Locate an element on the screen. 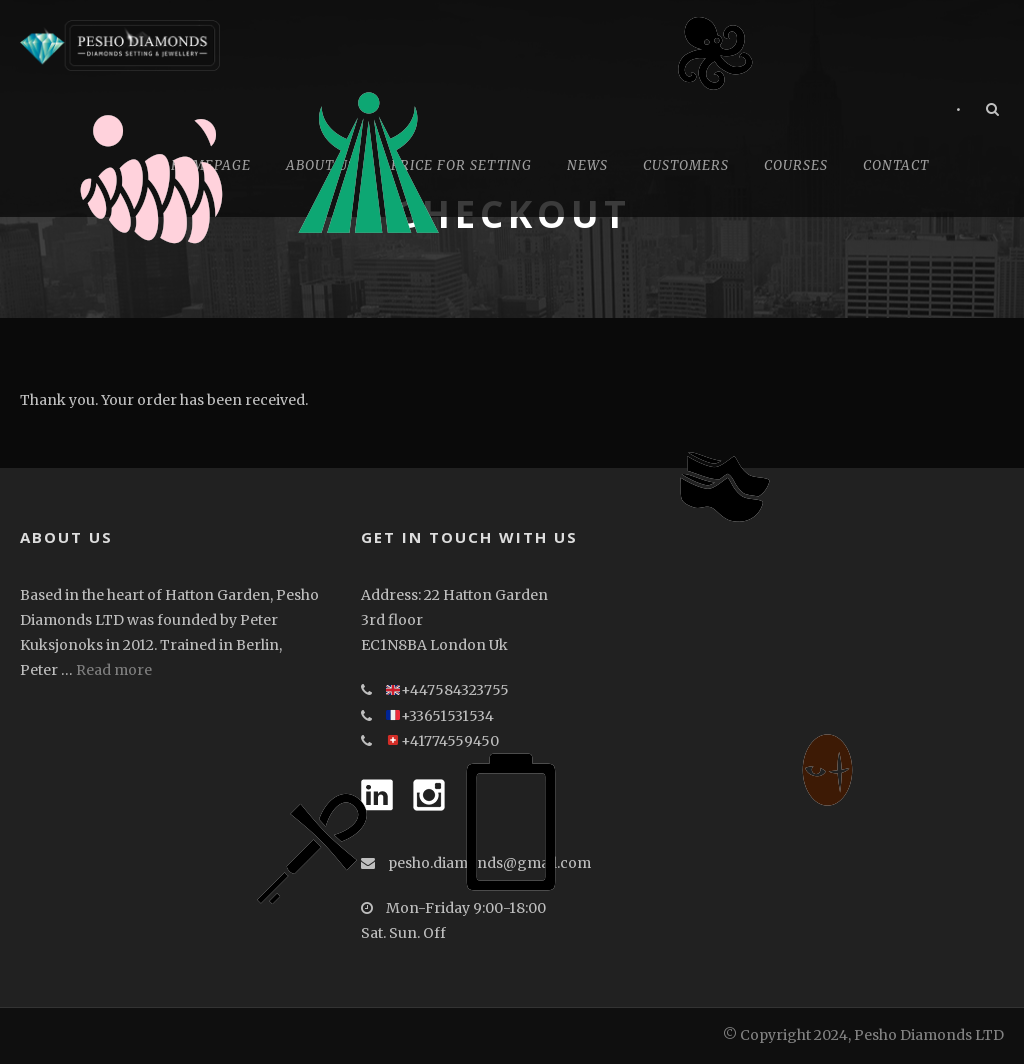 The height and width of the screenshot is (1064, 1024). access space exploration or interstellar travel features is located at coordinates (369, 162).